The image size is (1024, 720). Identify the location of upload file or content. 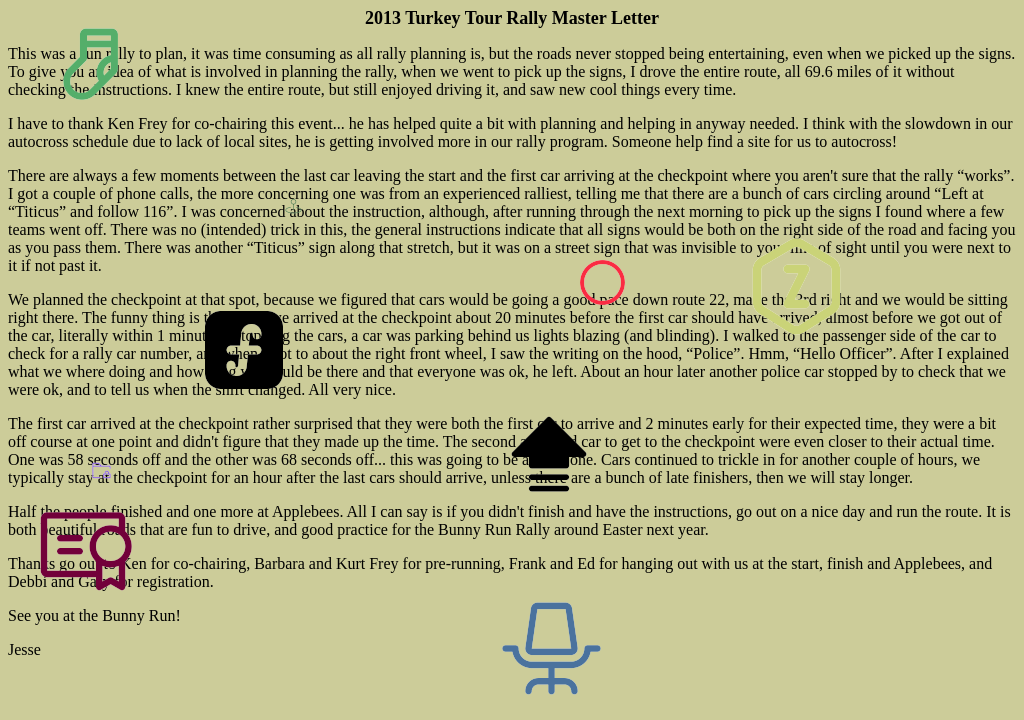
(549, 457).